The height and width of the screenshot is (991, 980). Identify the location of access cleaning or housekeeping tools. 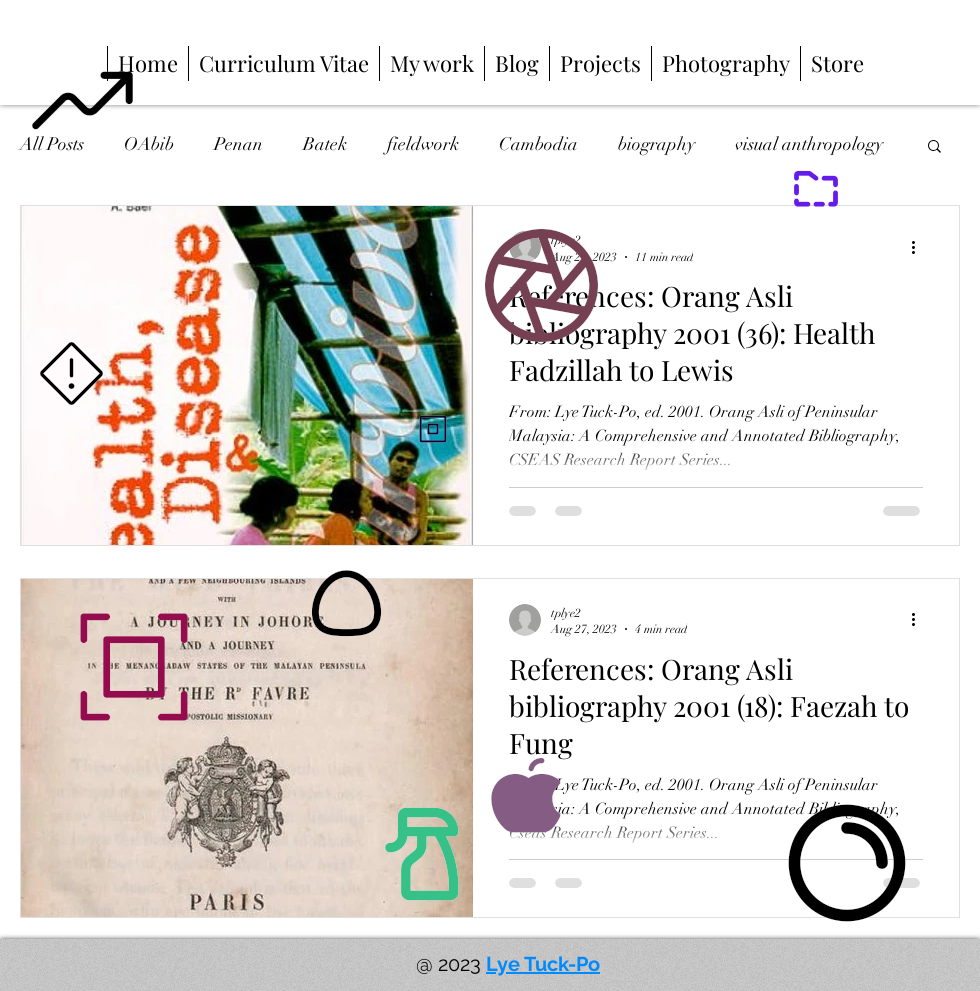
(425, 854).